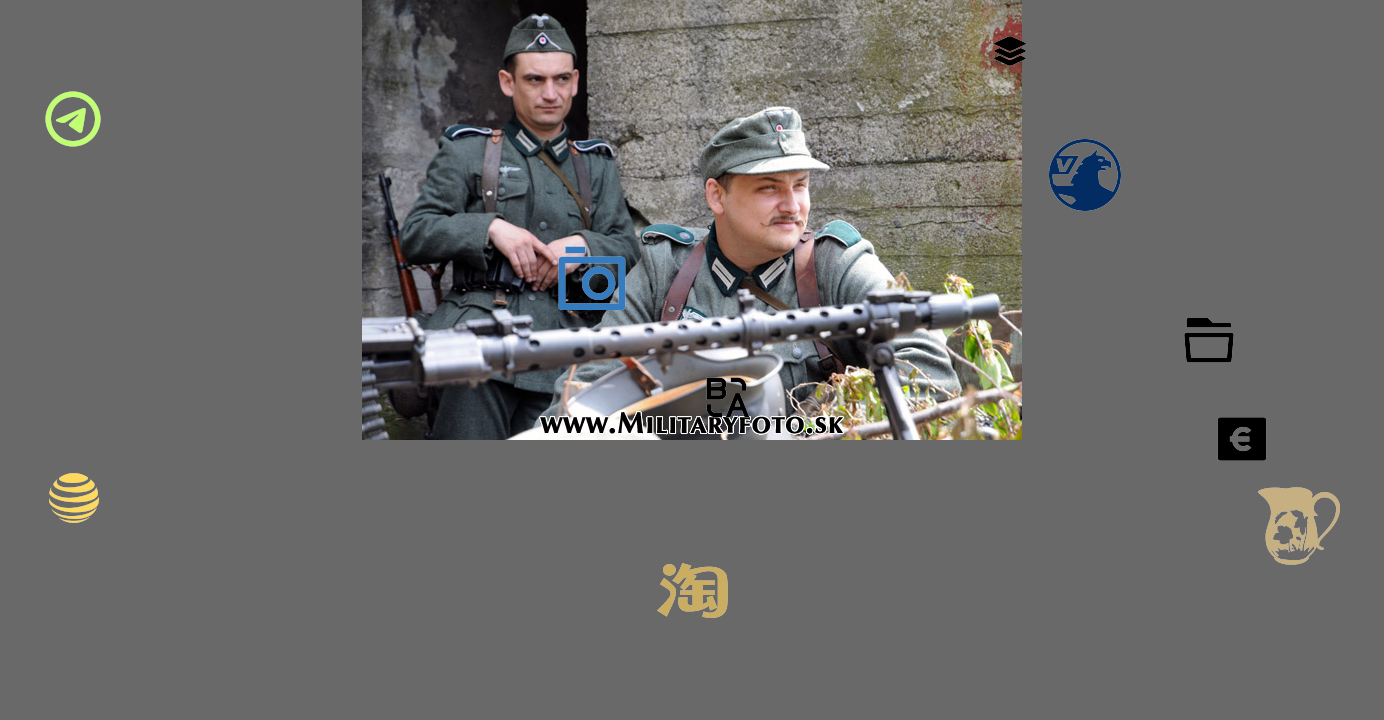  What do you see at coordinates (592, 280) in the screenshot?
I see `open camera to take a photo` at bounding box center [592, 280].